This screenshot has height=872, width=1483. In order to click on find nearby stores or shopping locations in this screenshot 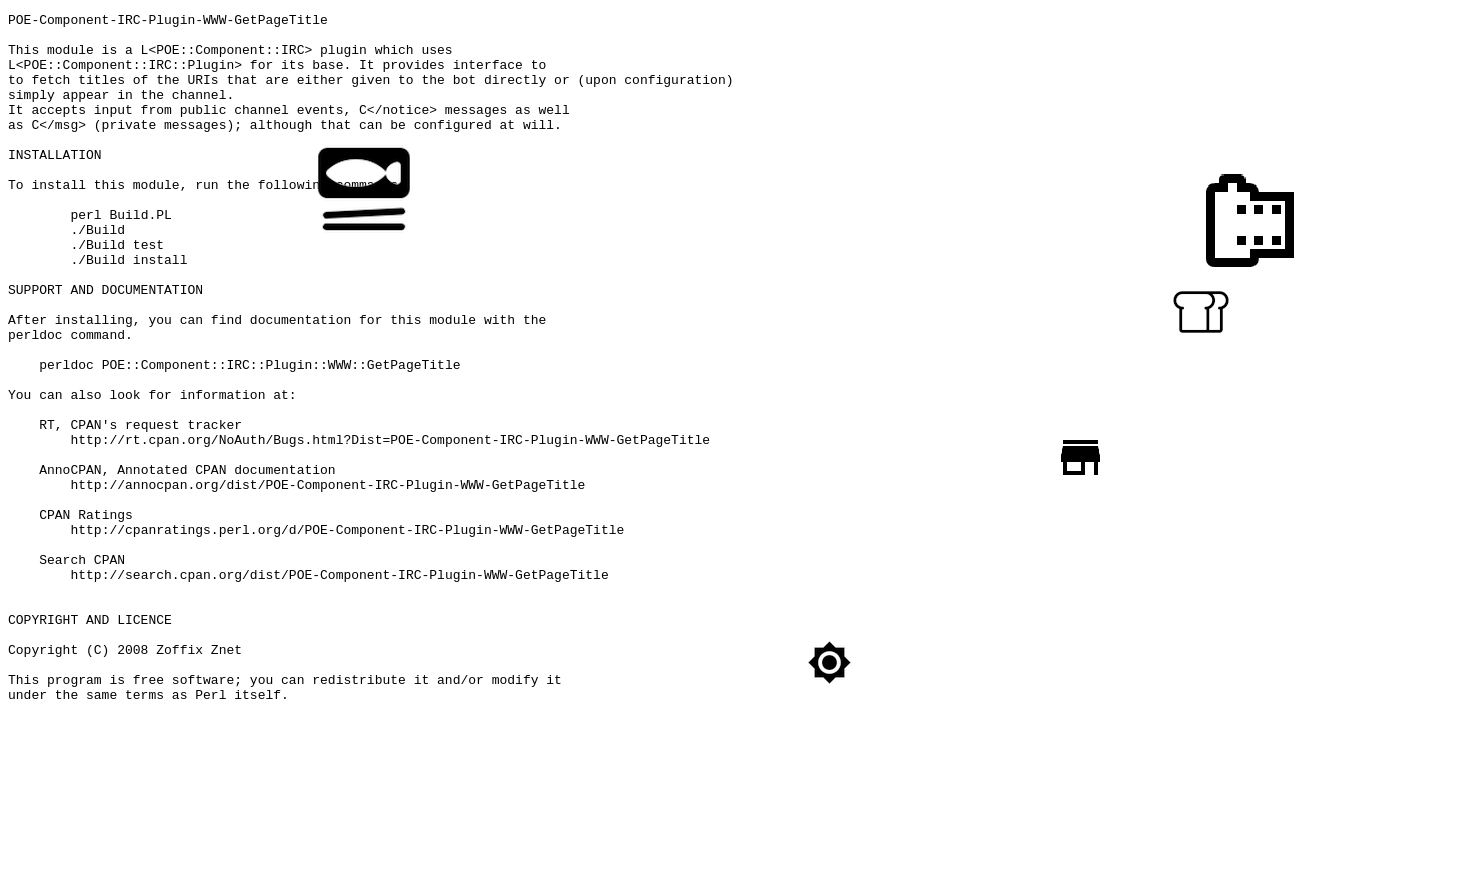, I will do `click(1080, 457)`.